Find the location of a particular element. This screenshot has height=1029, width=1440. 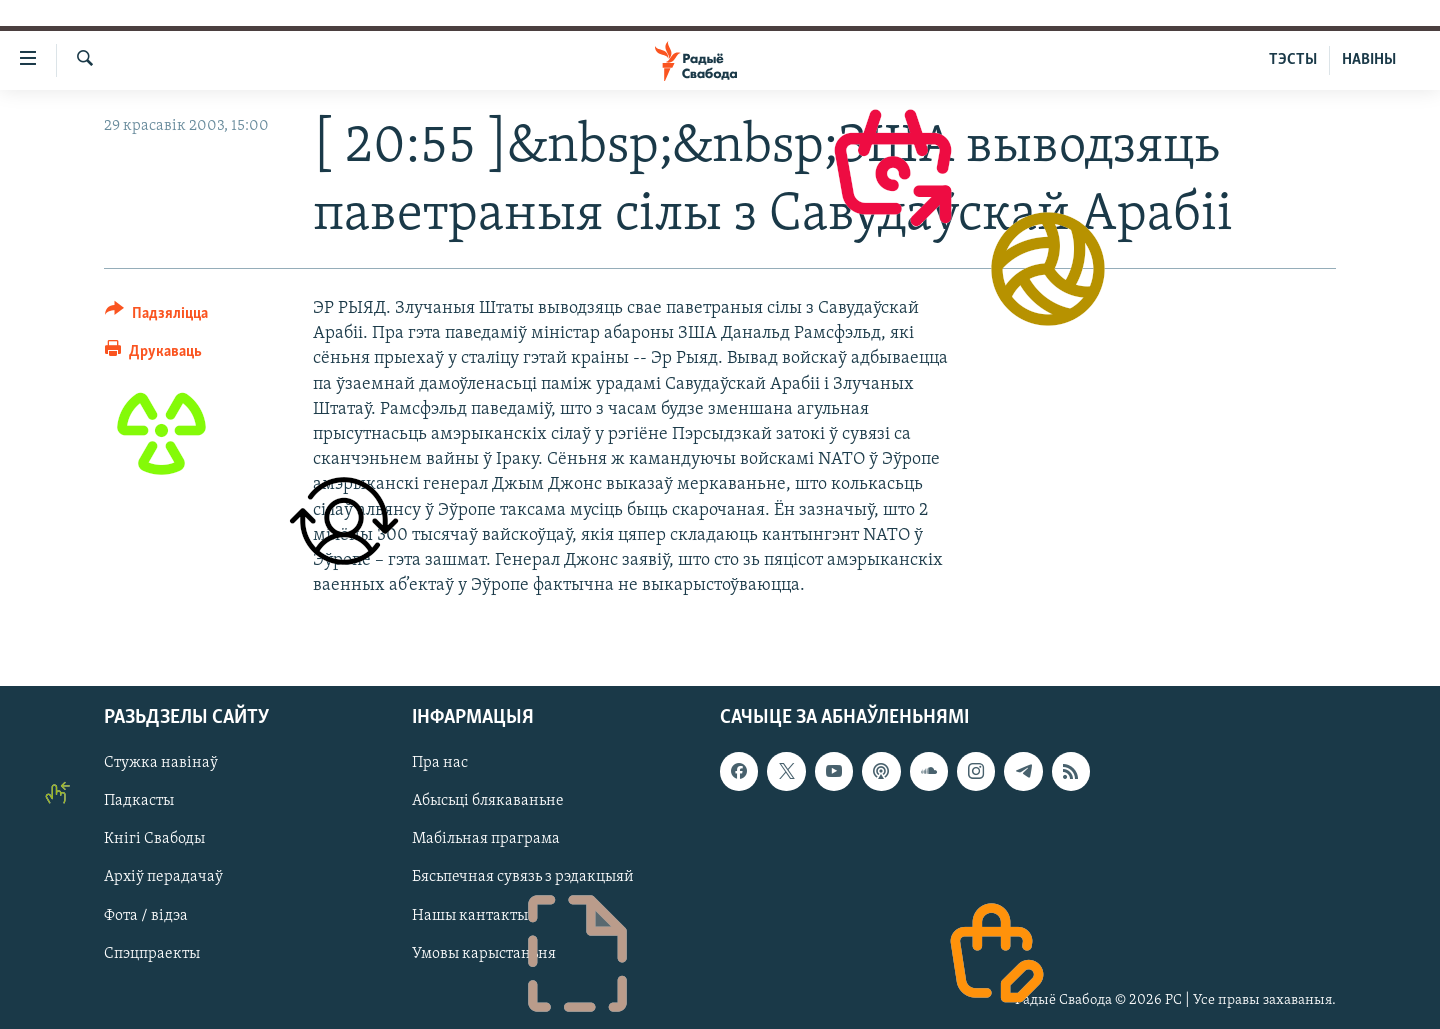

edit shopping bag contents is located at coordinates (991, 950).